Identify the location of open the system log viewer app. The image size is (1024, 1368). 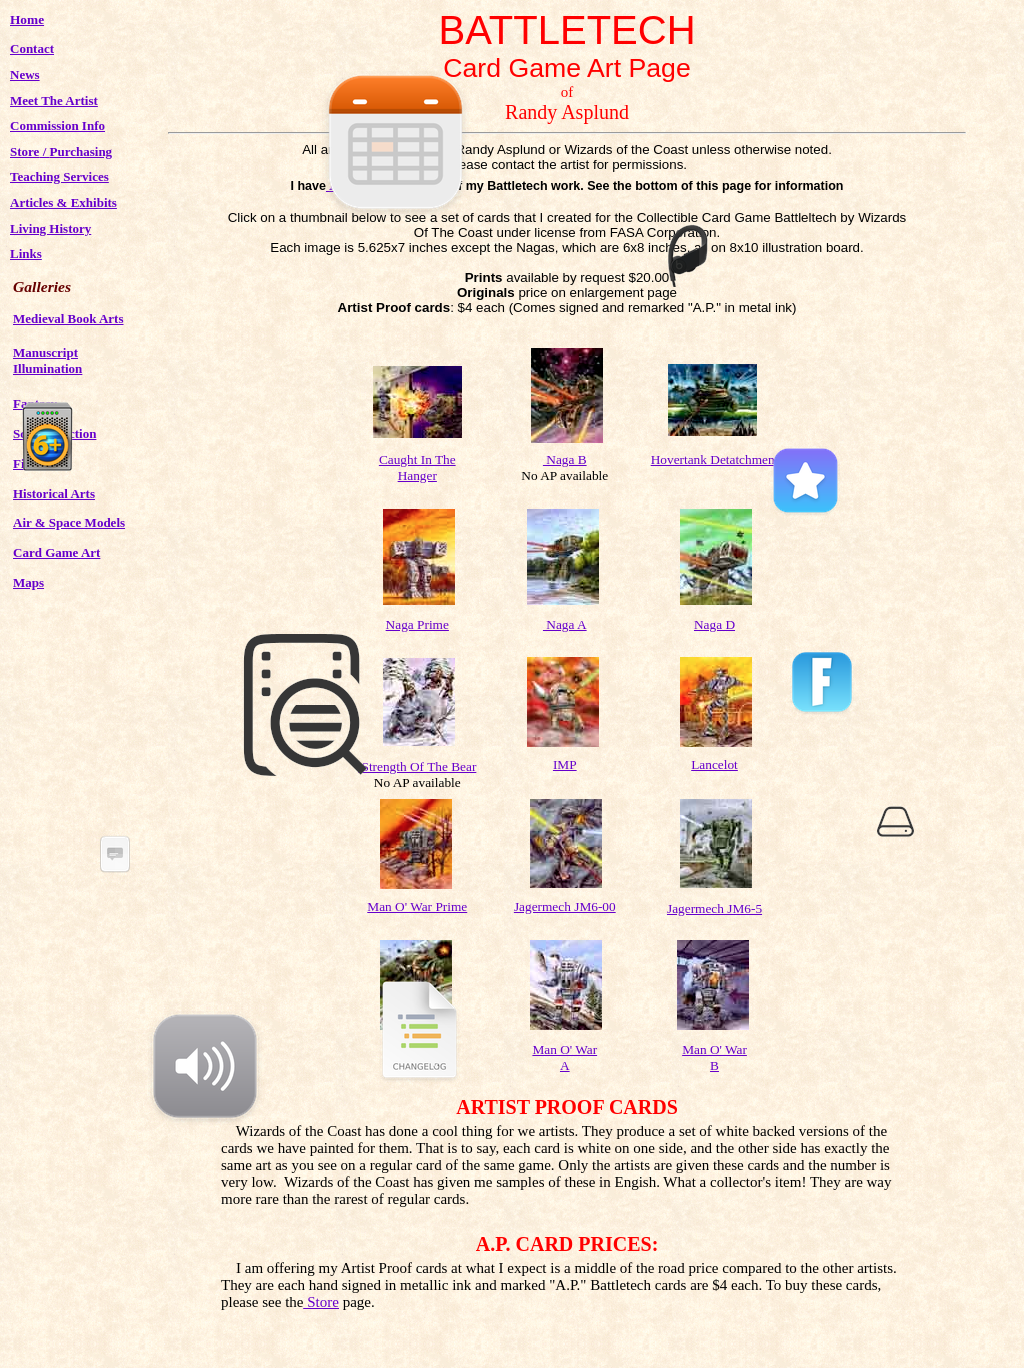
(306, 705).